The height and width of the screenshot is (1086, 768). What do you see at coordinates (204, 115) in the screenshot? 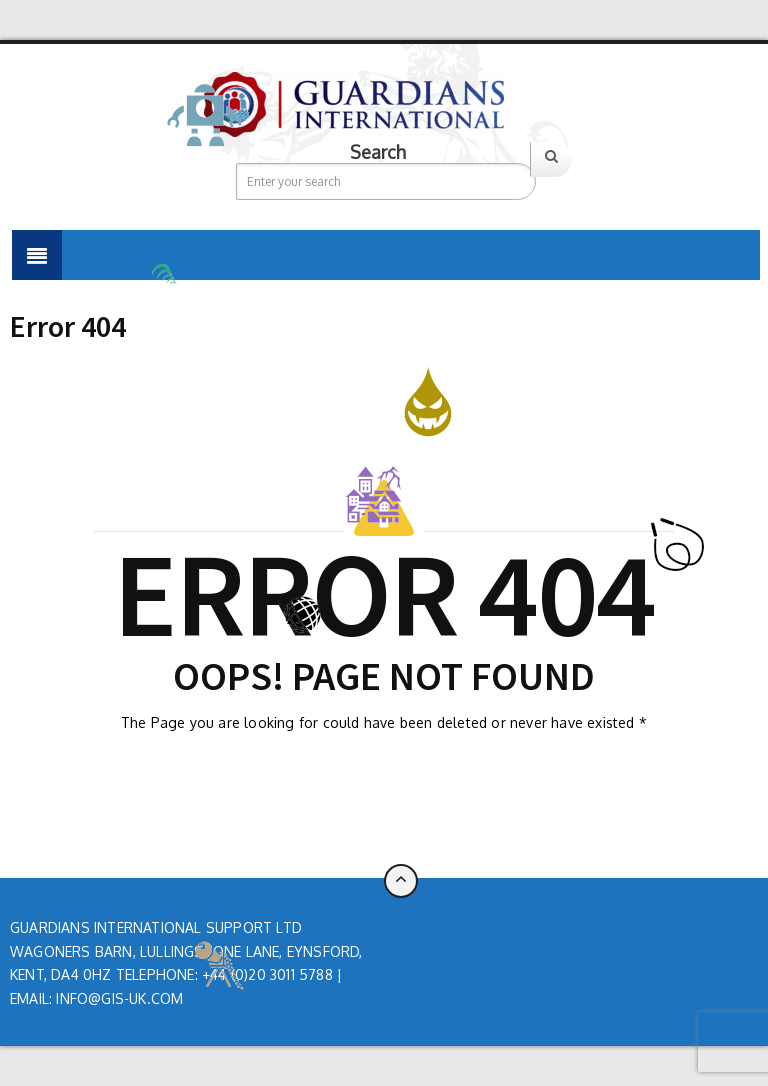
I see `access bot or automation settings` at bounding box center [204, 115].